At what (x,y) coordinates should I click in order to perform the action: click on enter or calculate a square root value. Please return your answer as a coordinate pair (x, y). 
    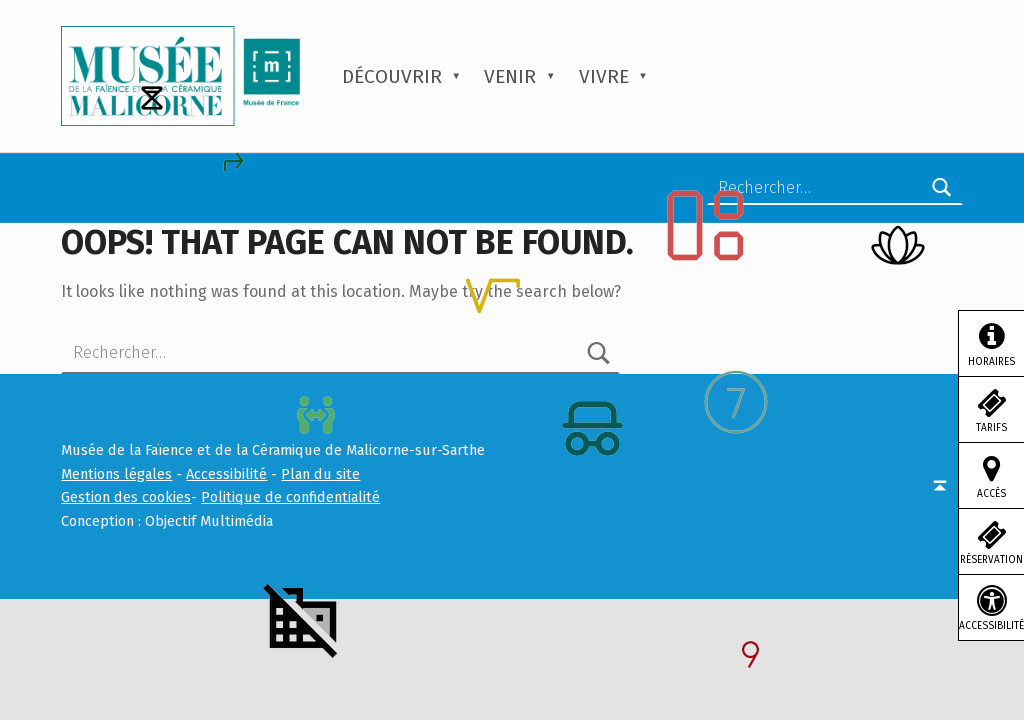
    Looking at the image, I should click on (491, 292).